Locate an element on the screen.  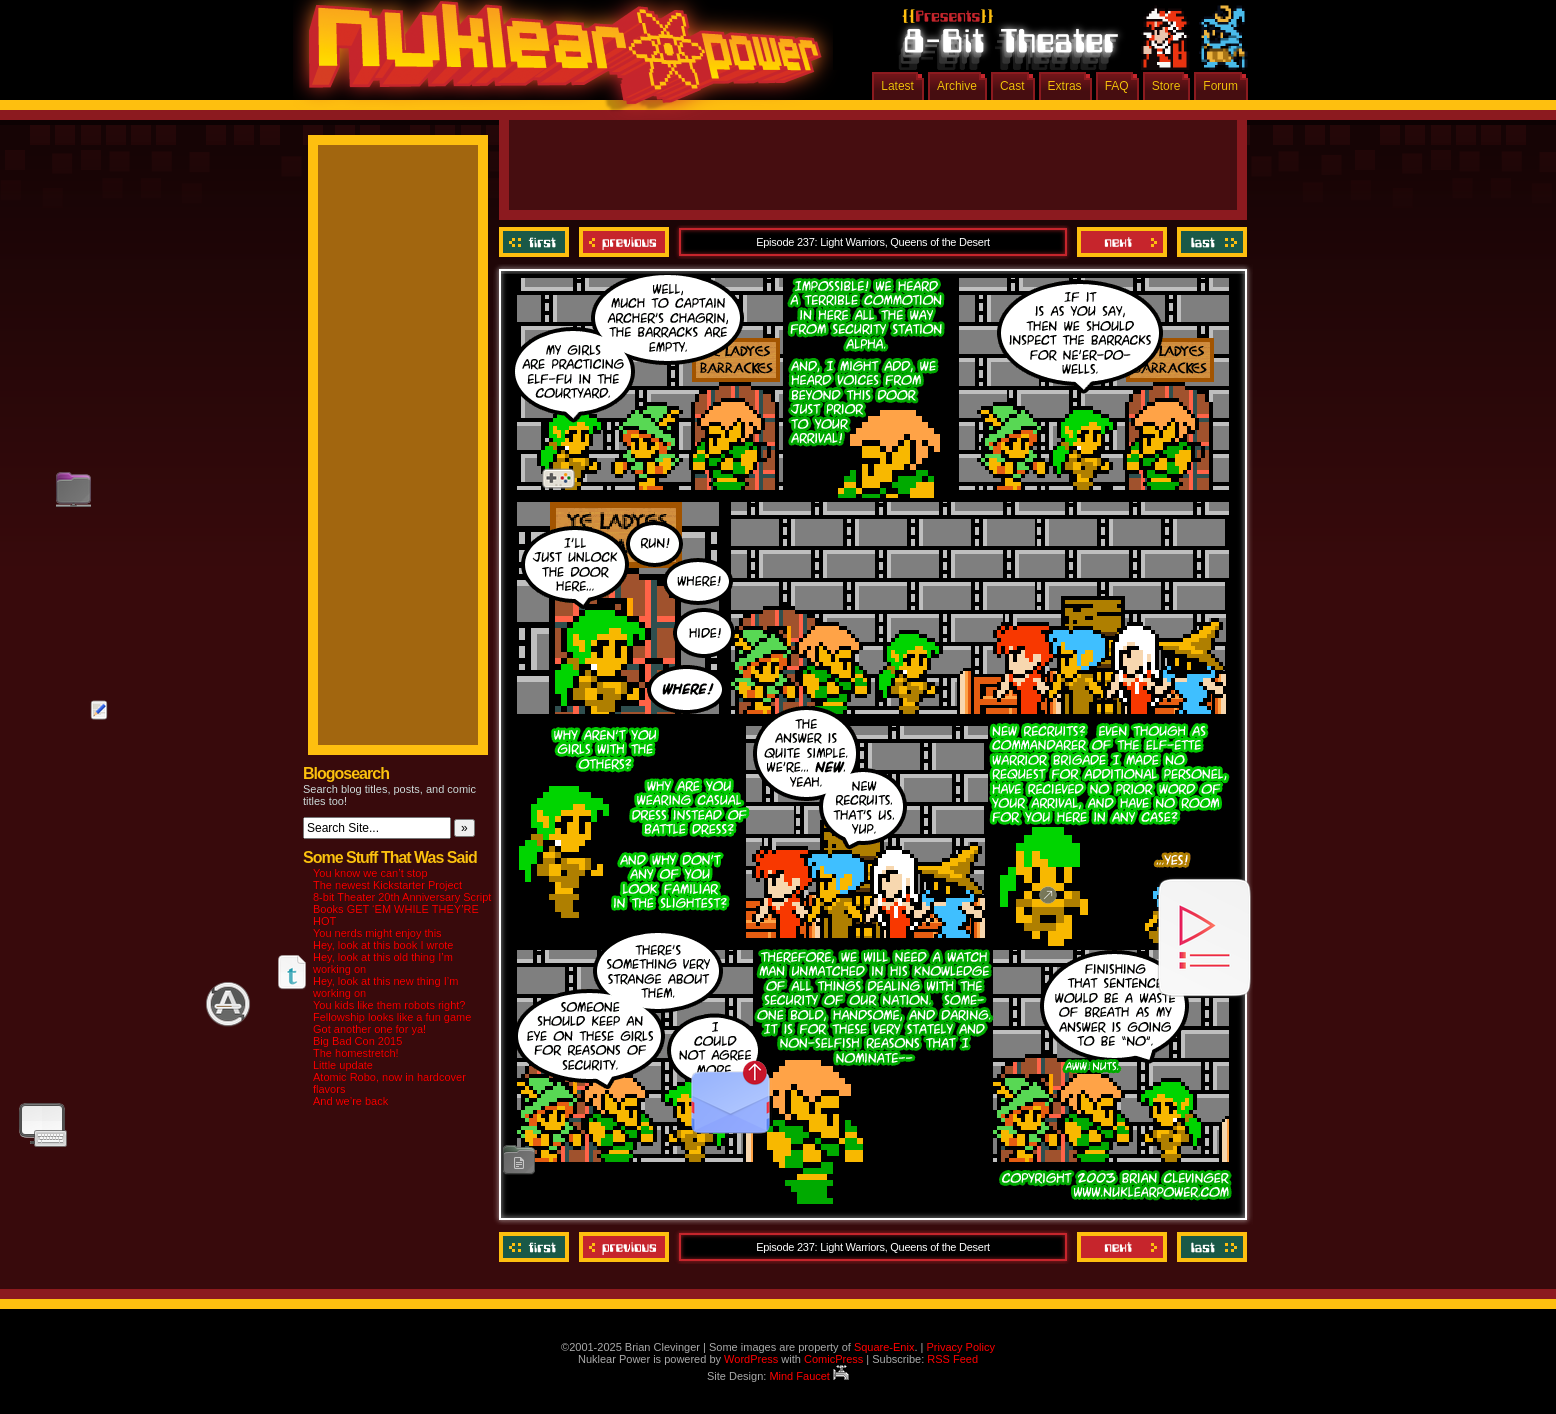
an mp3 playlist file is located at coordinates (1204, 937).